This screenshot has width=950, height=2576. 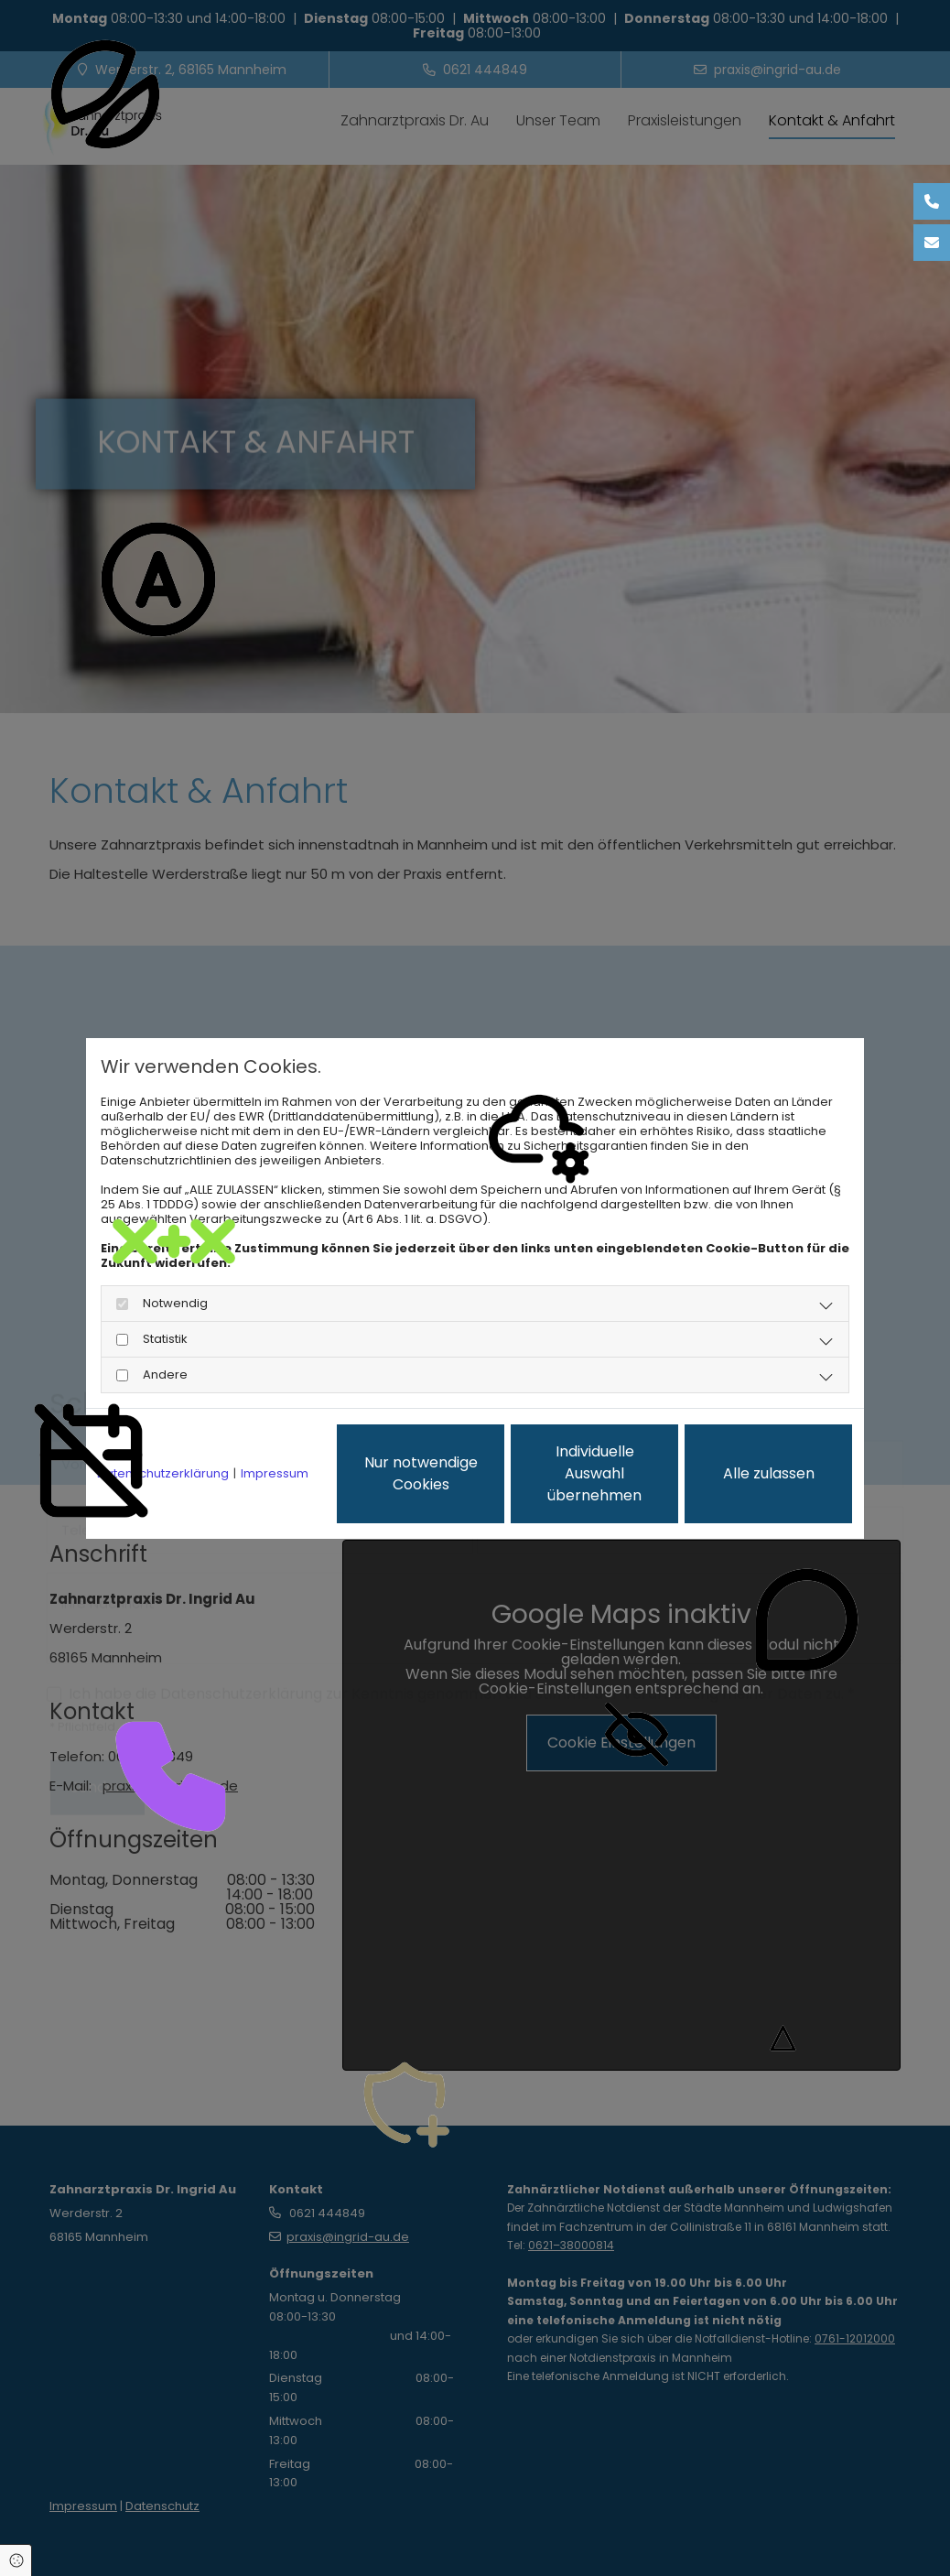 I want to click on access cloud service settings, so click(x=538, y=1131).